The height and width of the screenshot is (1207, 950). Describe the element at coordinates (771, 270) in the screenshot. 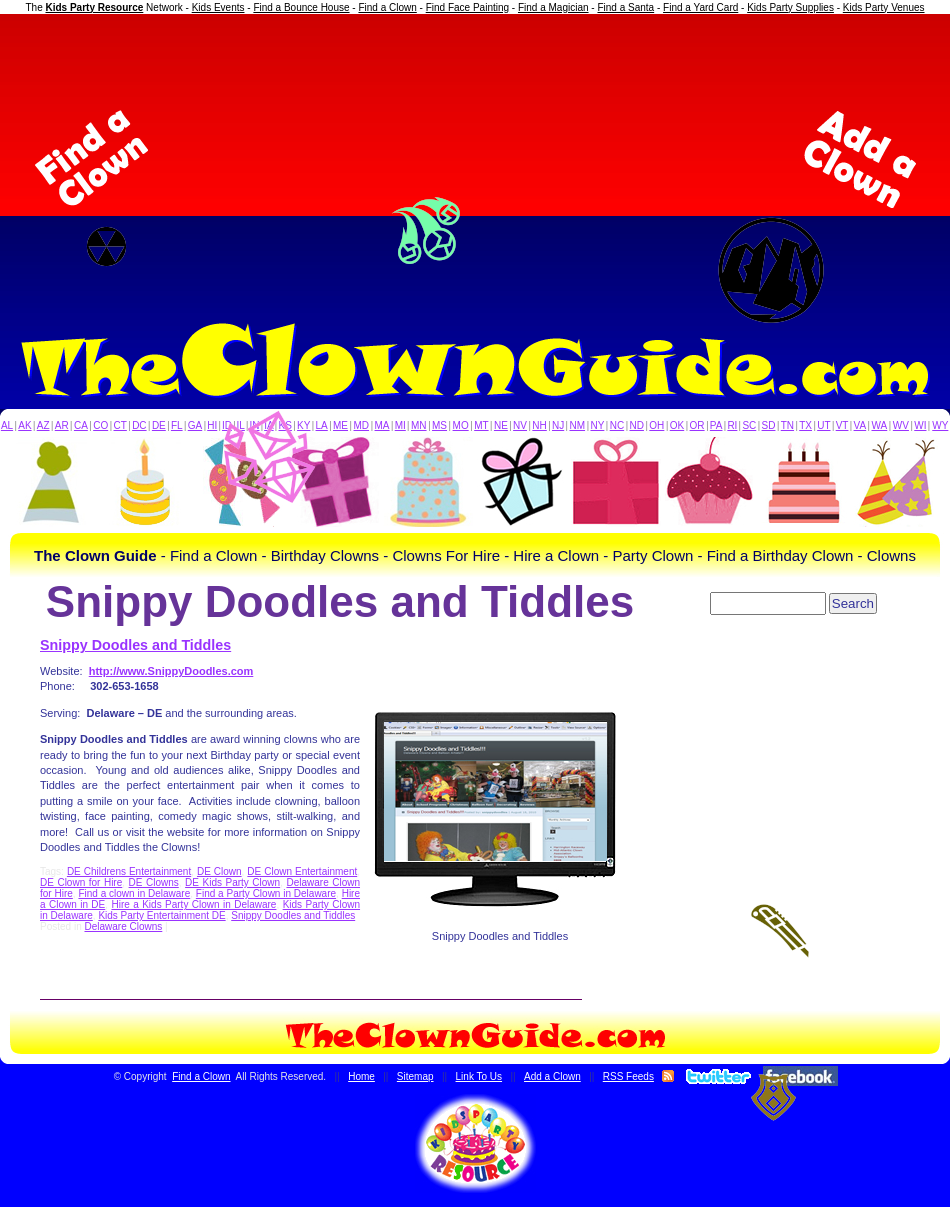

I see `indicates arctic or cold climate game environment` at that location.